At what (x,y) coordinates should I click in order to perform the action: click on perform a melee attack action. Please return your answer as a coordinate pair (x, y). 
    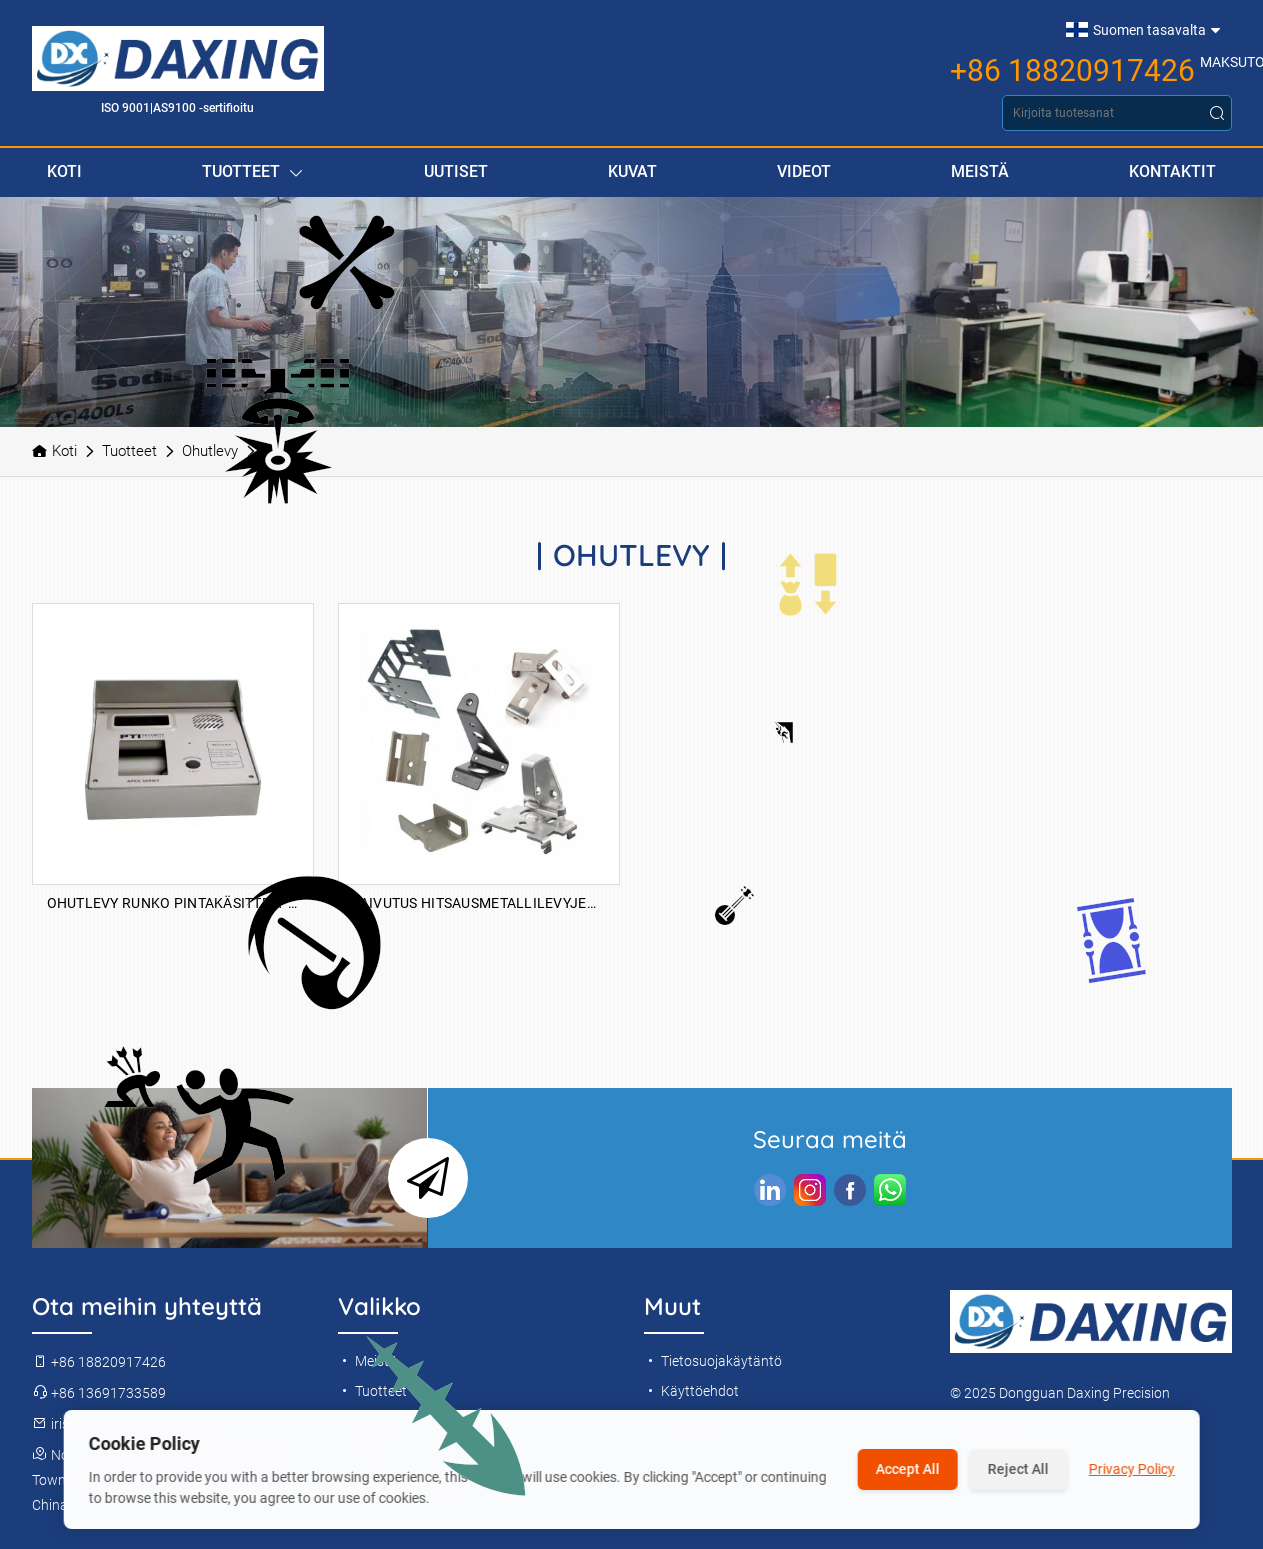
    Looking at the image, I should click on (314, 942).